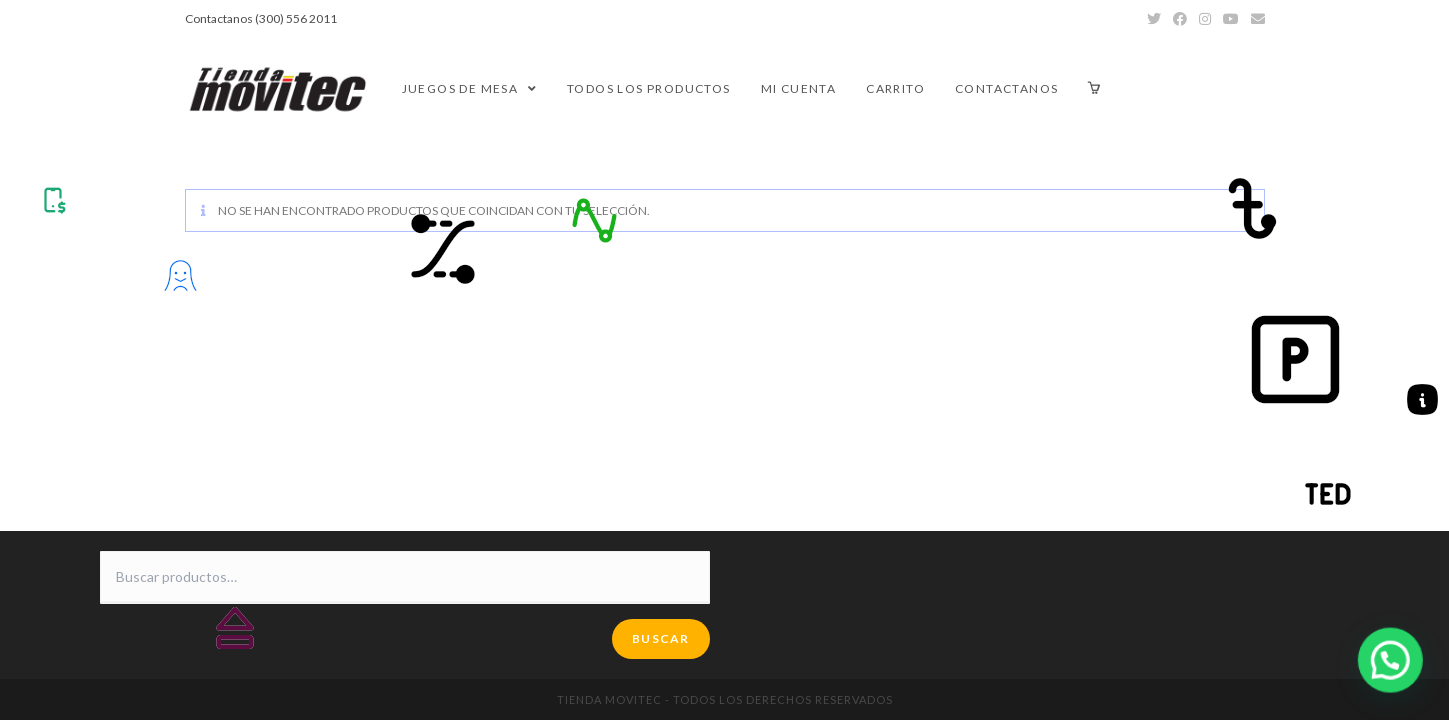  Describe the element at coordinates (235, 628) in the screenshot. I see `eject media or disc from player` at that location.